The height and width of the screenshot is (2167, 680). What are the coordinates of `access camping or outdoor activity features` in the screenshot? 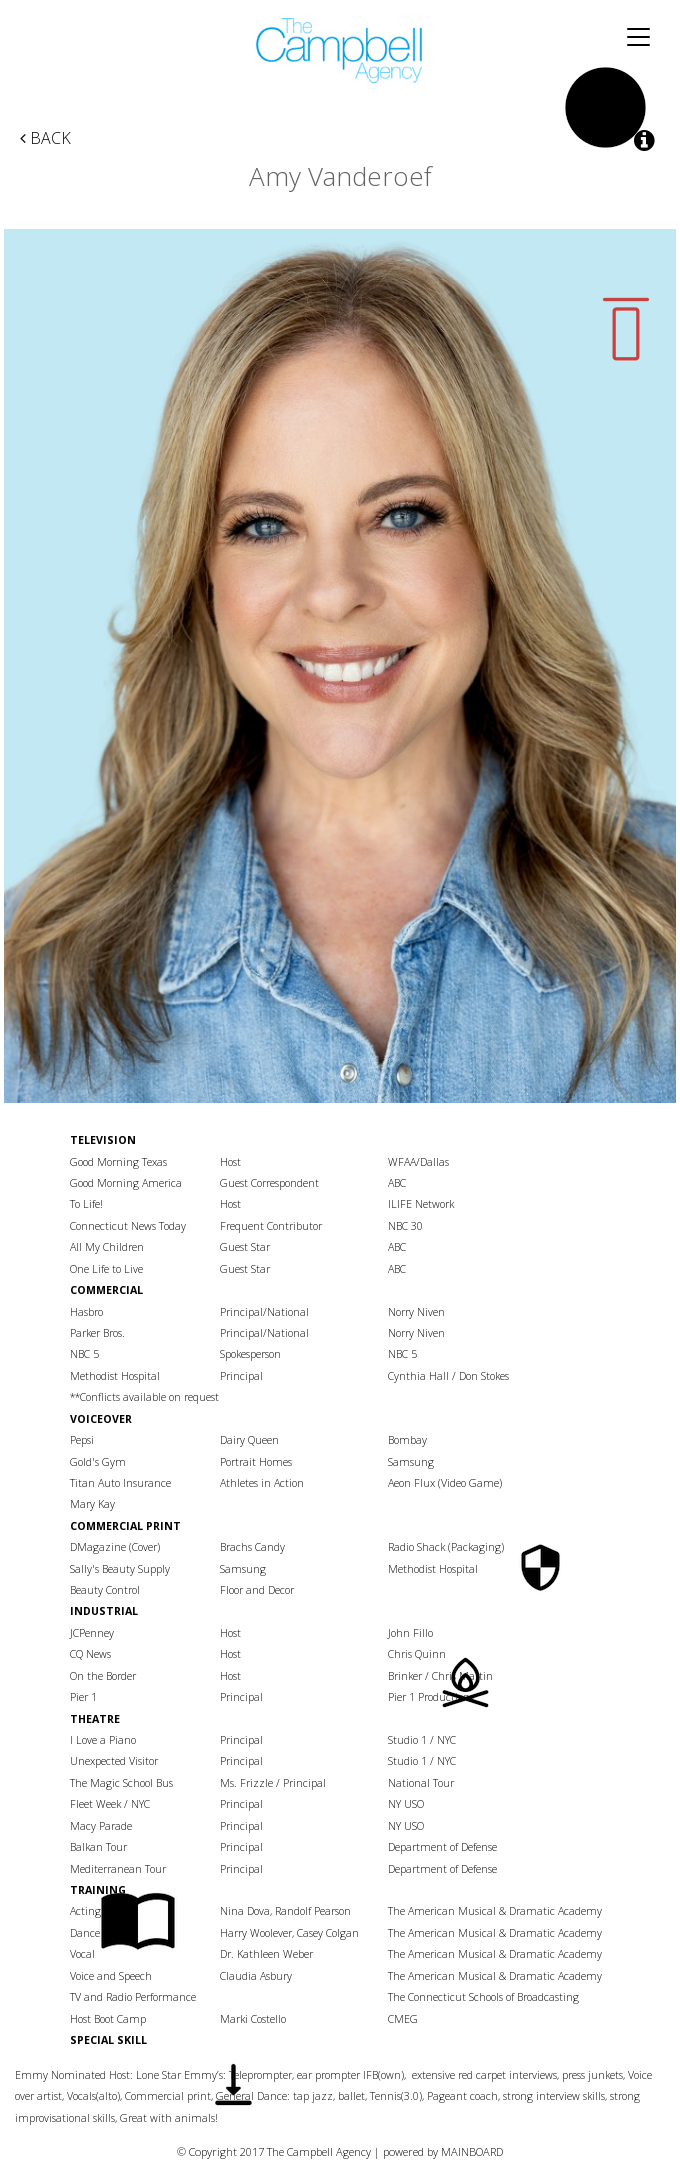 It's located at (465, 1682).